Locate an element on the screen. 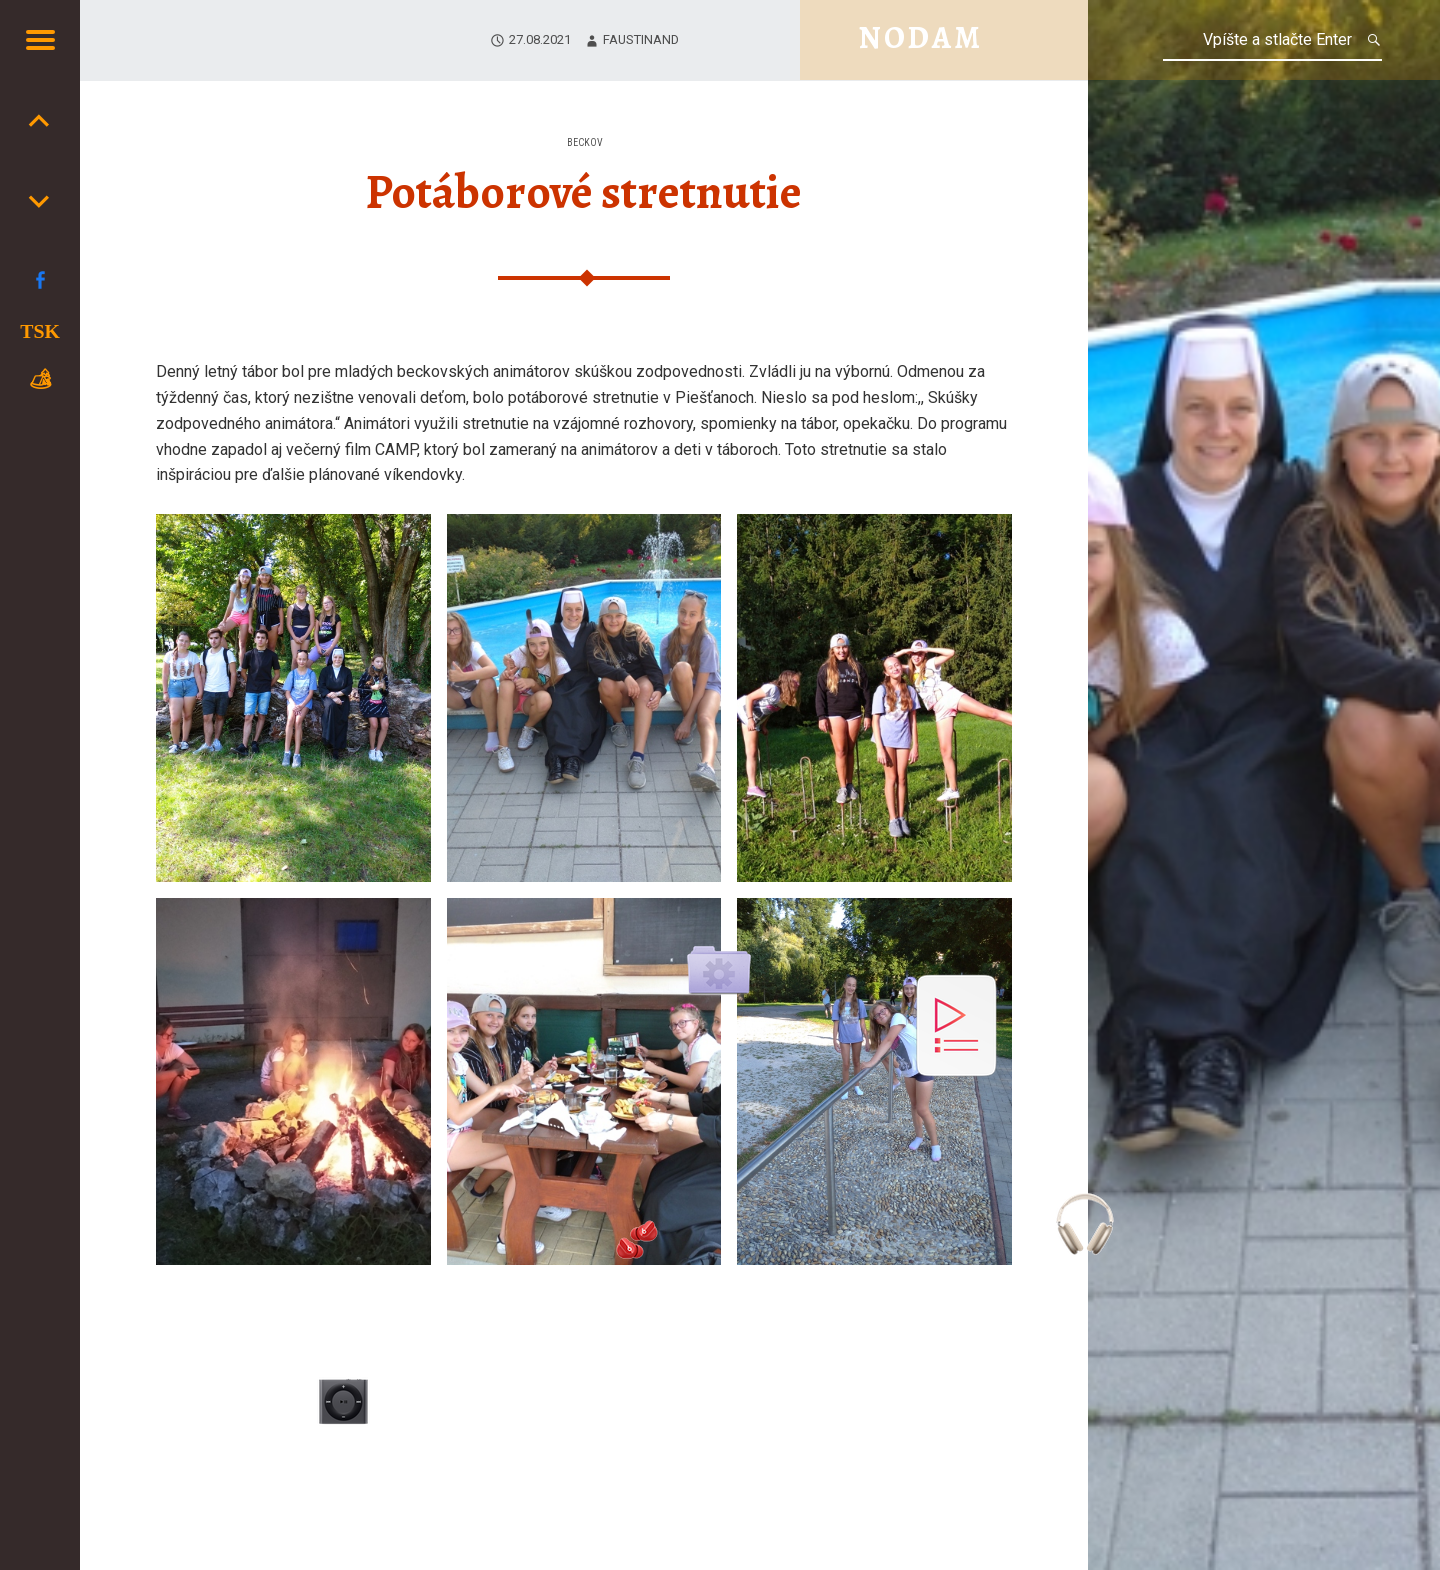  access system settings or preferences folder is located at coordinates (719, 969).